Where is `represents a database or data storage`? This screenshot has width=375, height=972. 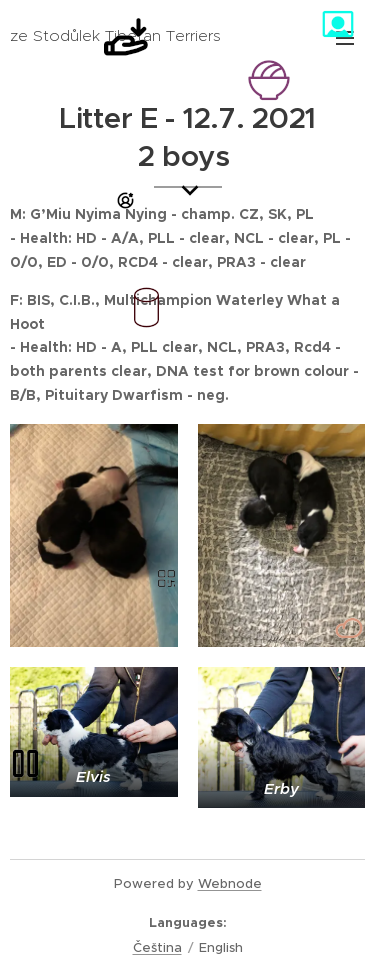 represents a database or data storage is located at coordinates (146, 307).